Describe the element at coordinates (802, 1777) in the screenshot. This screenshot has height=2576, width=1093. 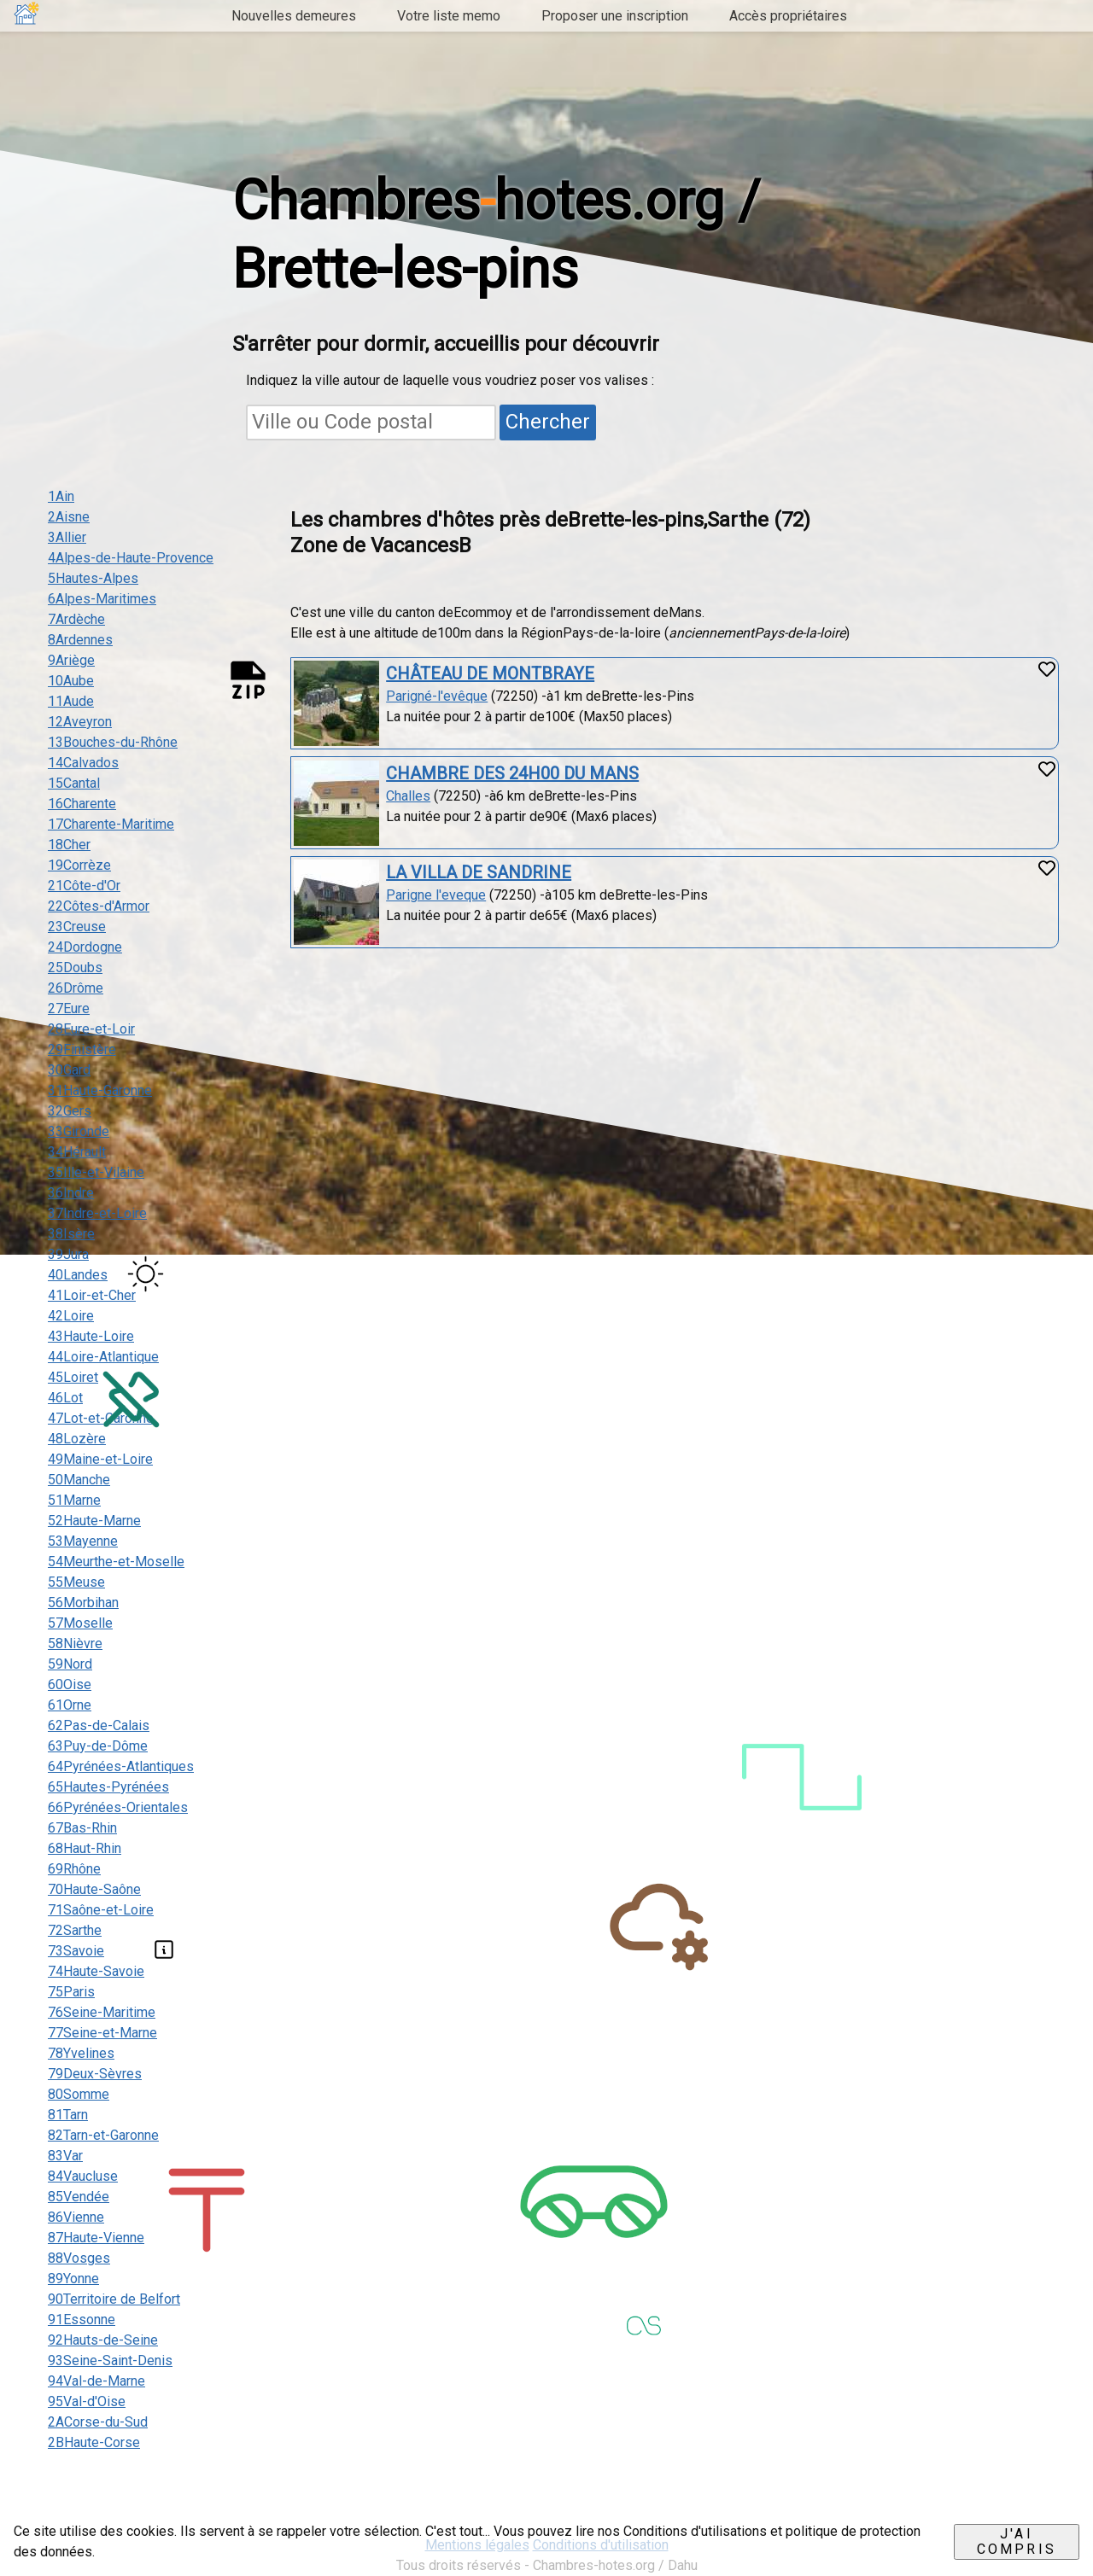
I see `toggle square wave audio signal` at that location.